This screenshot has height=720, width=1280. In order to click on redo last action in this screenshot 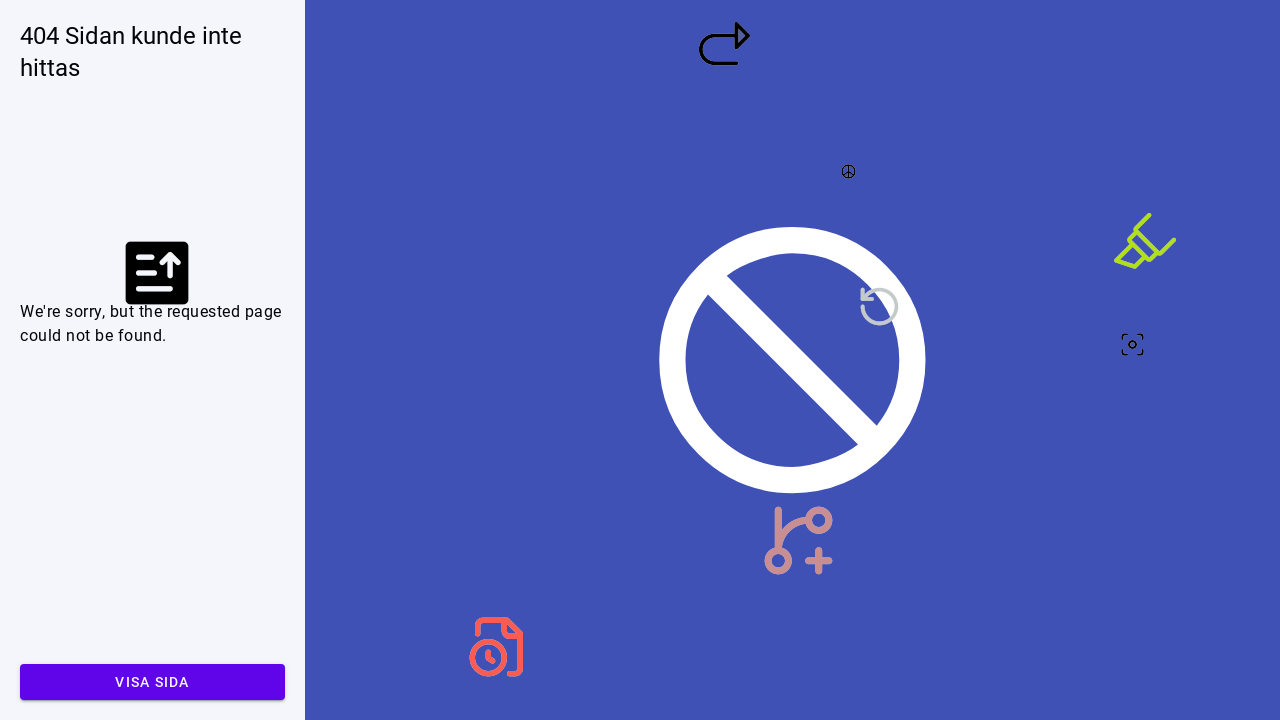, I will do `click(724, 45)`.